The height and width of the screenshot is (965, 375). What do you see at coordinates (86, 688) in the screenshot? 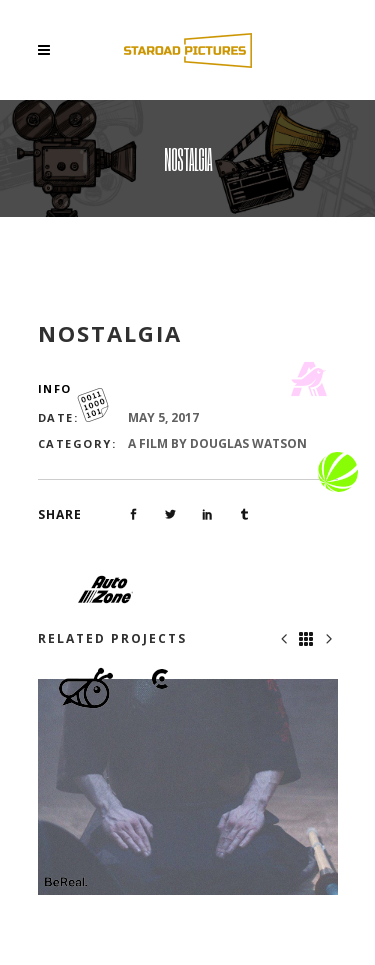
I see `open the Honeygain app` at bounding box center [86, 688].